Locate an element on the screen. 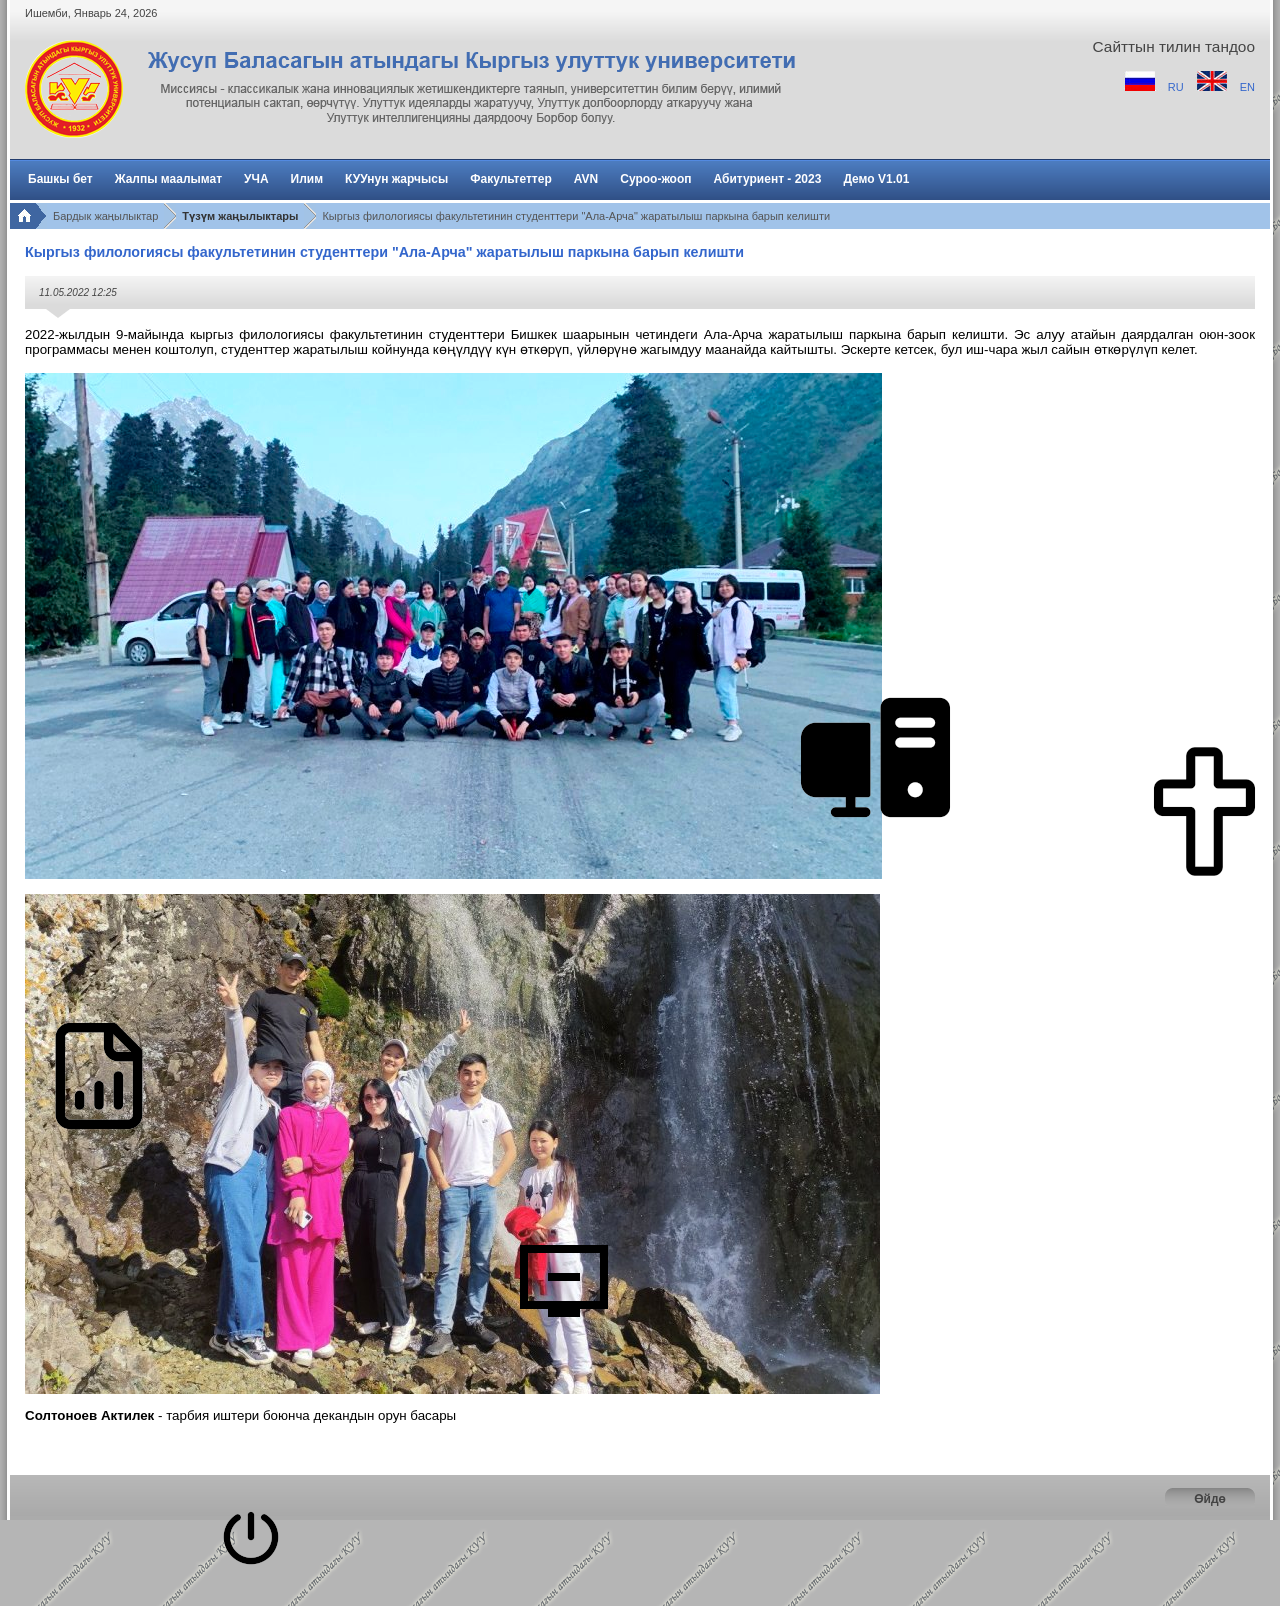  religious or faith-related content is located at coordinates (1204, 811).